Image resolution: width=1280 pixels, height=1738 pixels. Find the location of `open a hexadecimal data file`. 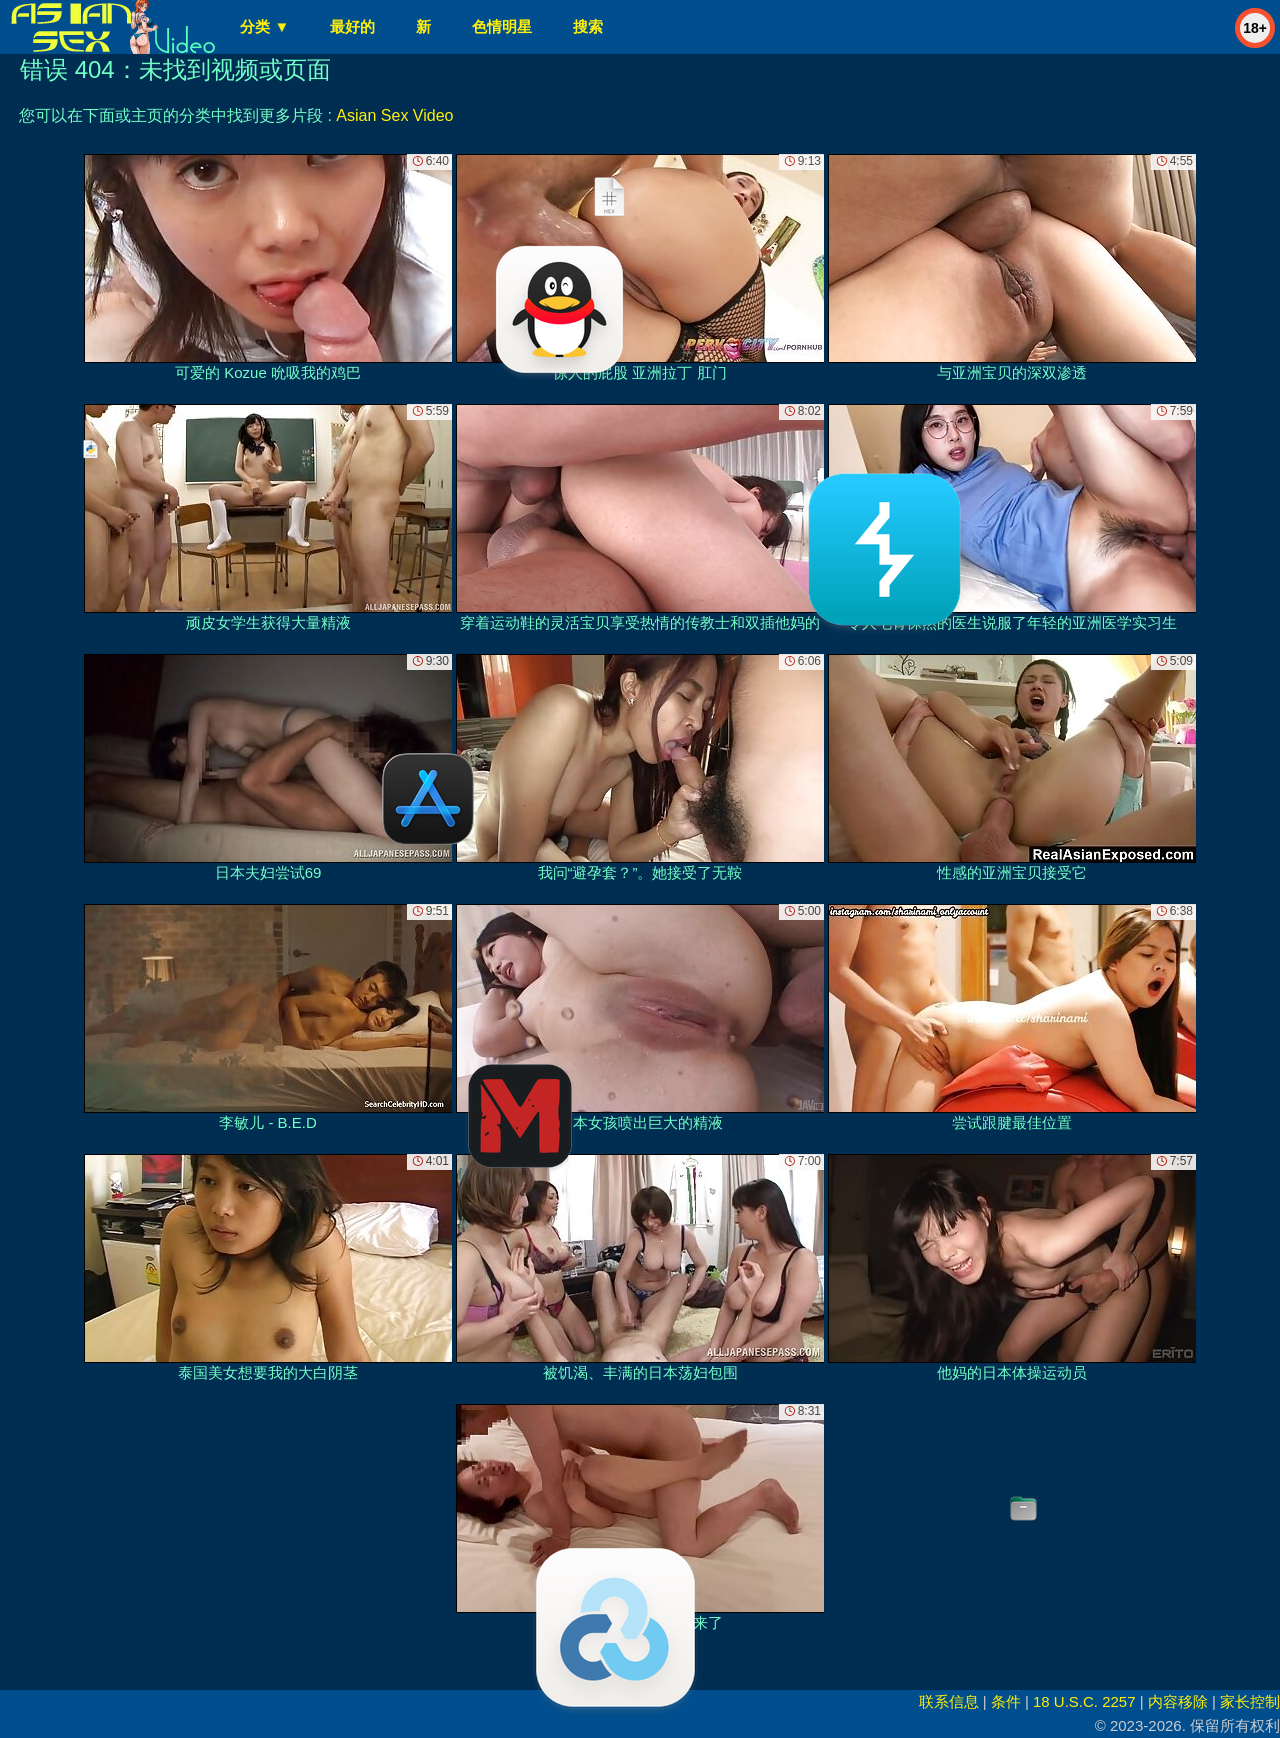

open a hexadecimal data file is located at coordinates (609, 197).